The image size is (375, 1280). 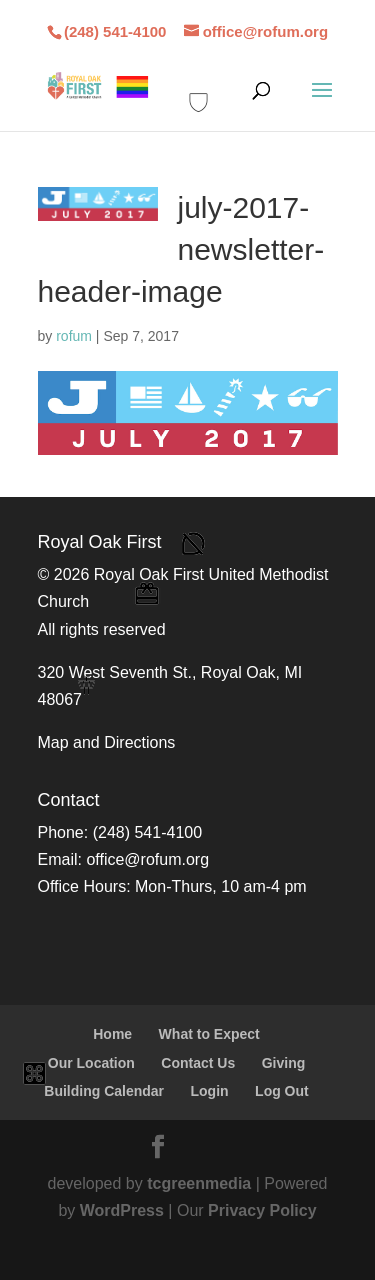 What do you see at coordinates (147, 594) in the screenshot?
I see `redeem a gift card or voucher` at bounding box center [147, 594].